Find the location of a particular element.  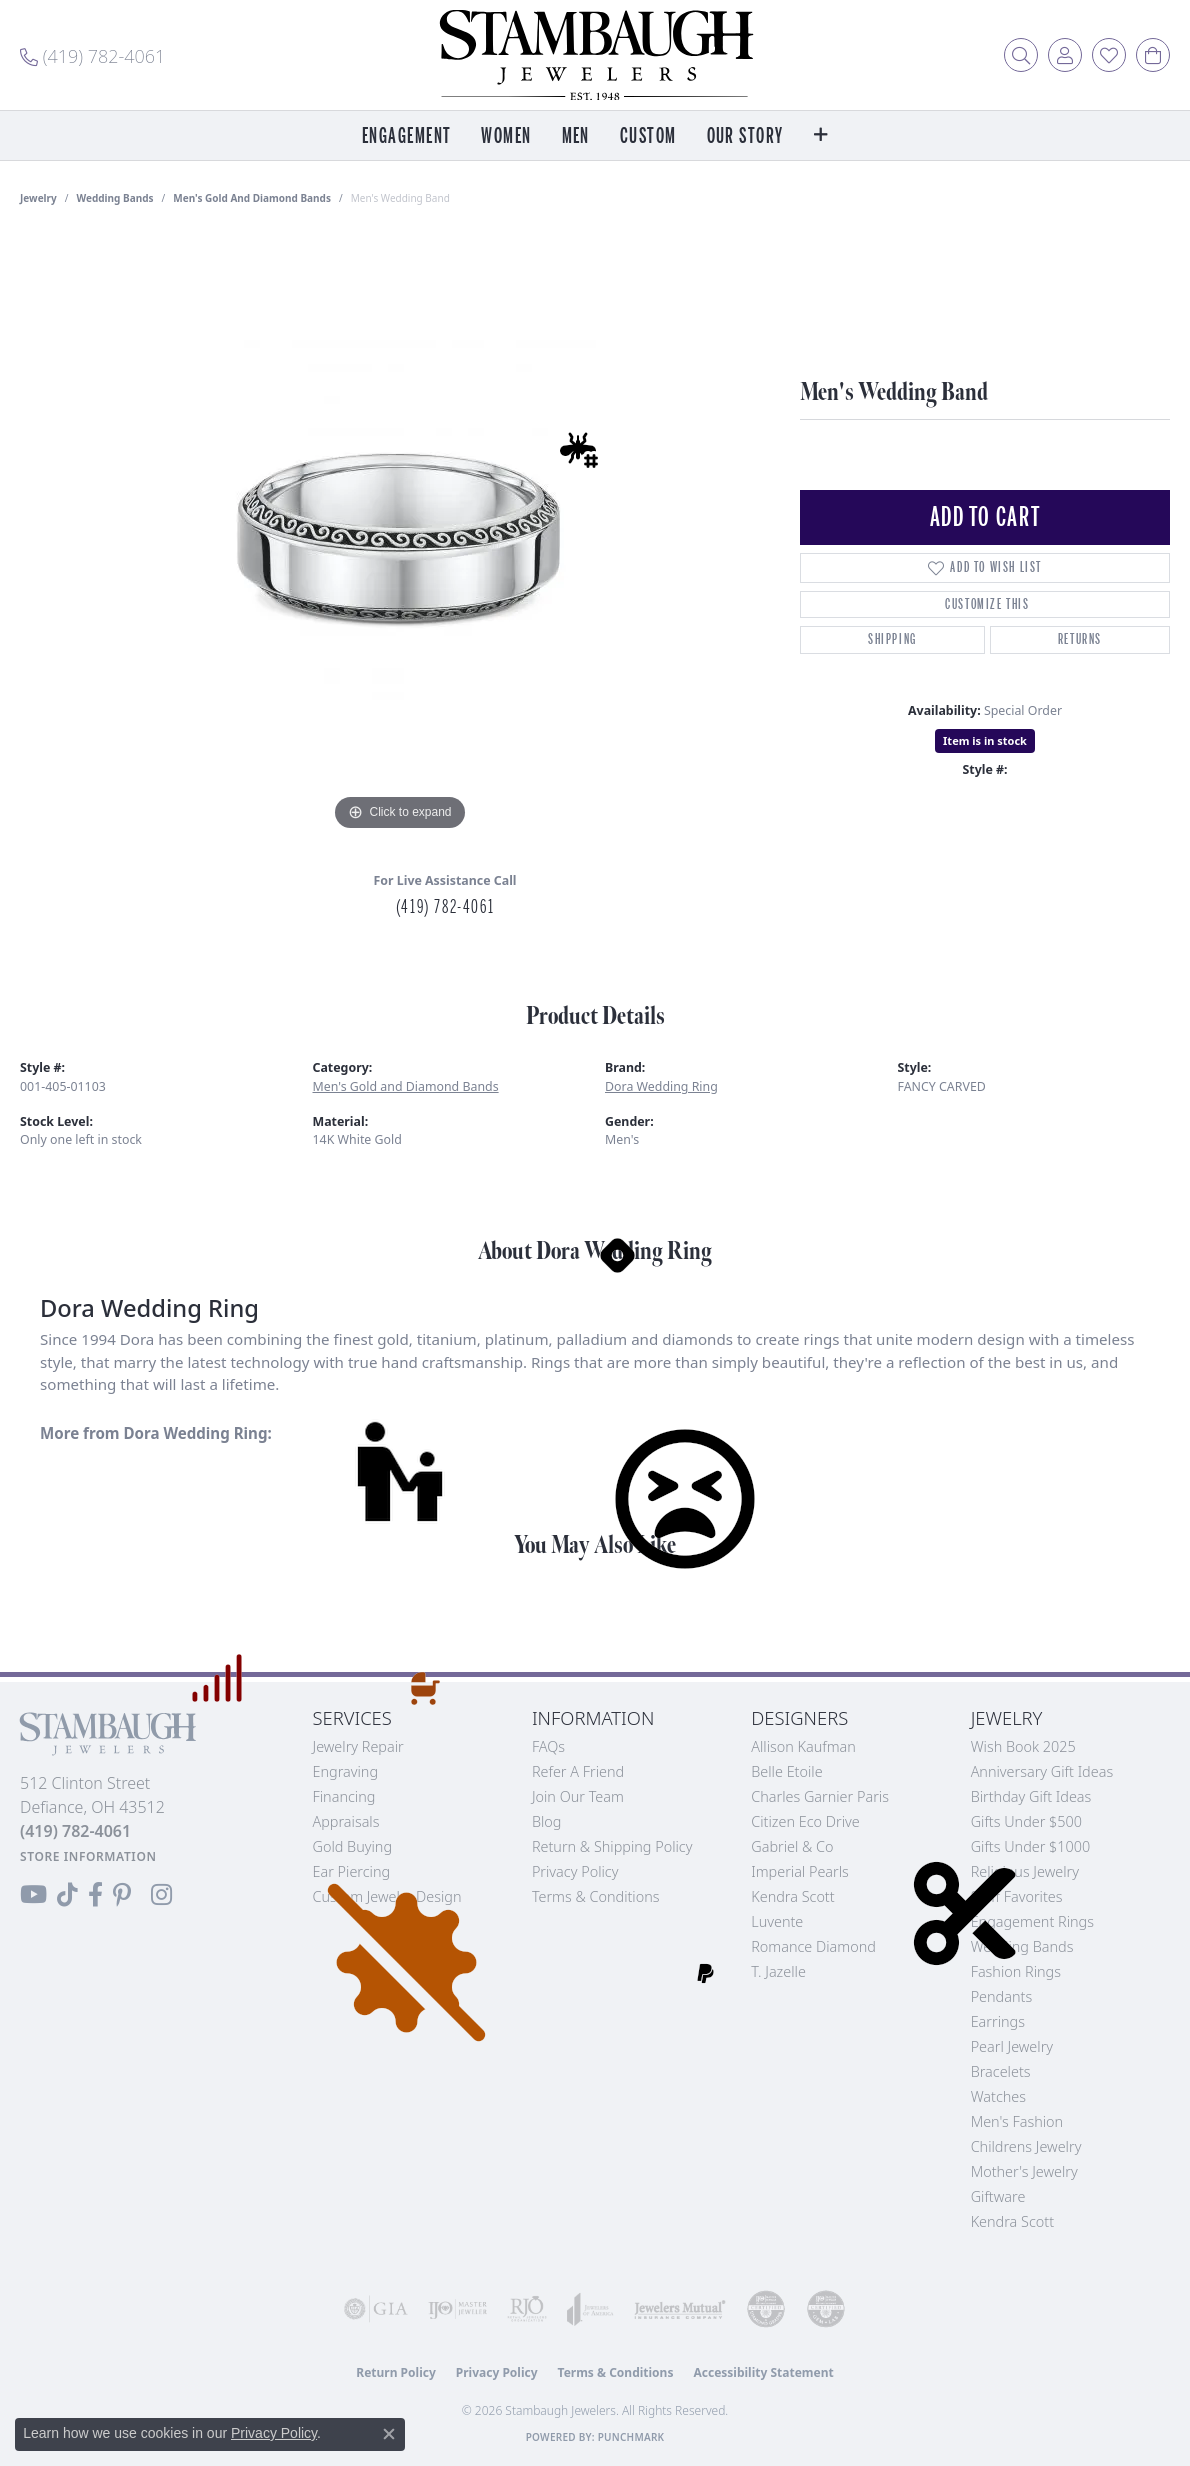

access baby or parenting-related features is located at coordinates (423, 1688).